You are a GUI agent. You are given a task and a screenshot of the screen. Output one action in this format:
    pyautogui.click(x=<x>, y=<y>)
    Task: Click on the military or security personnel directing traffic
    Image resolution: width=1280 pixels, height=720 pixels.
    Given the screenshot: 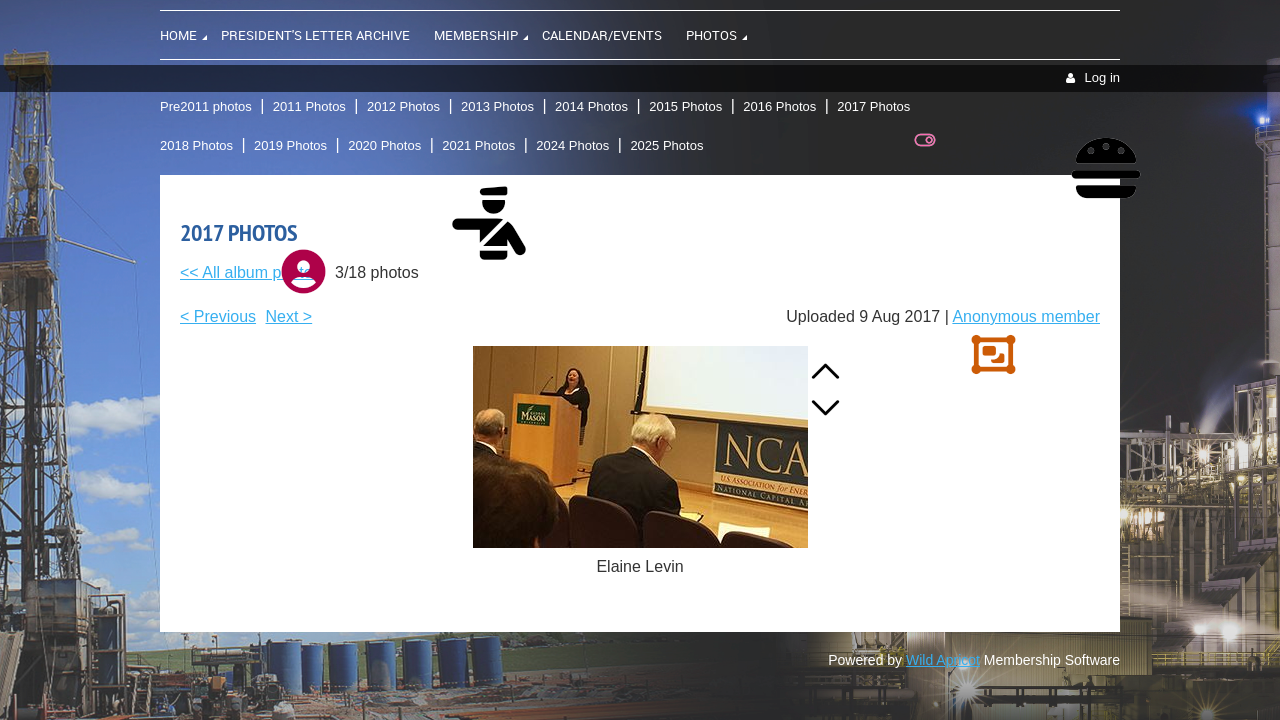 What is the action you would take?
    pyautogui.click(x=489, y=223)
    